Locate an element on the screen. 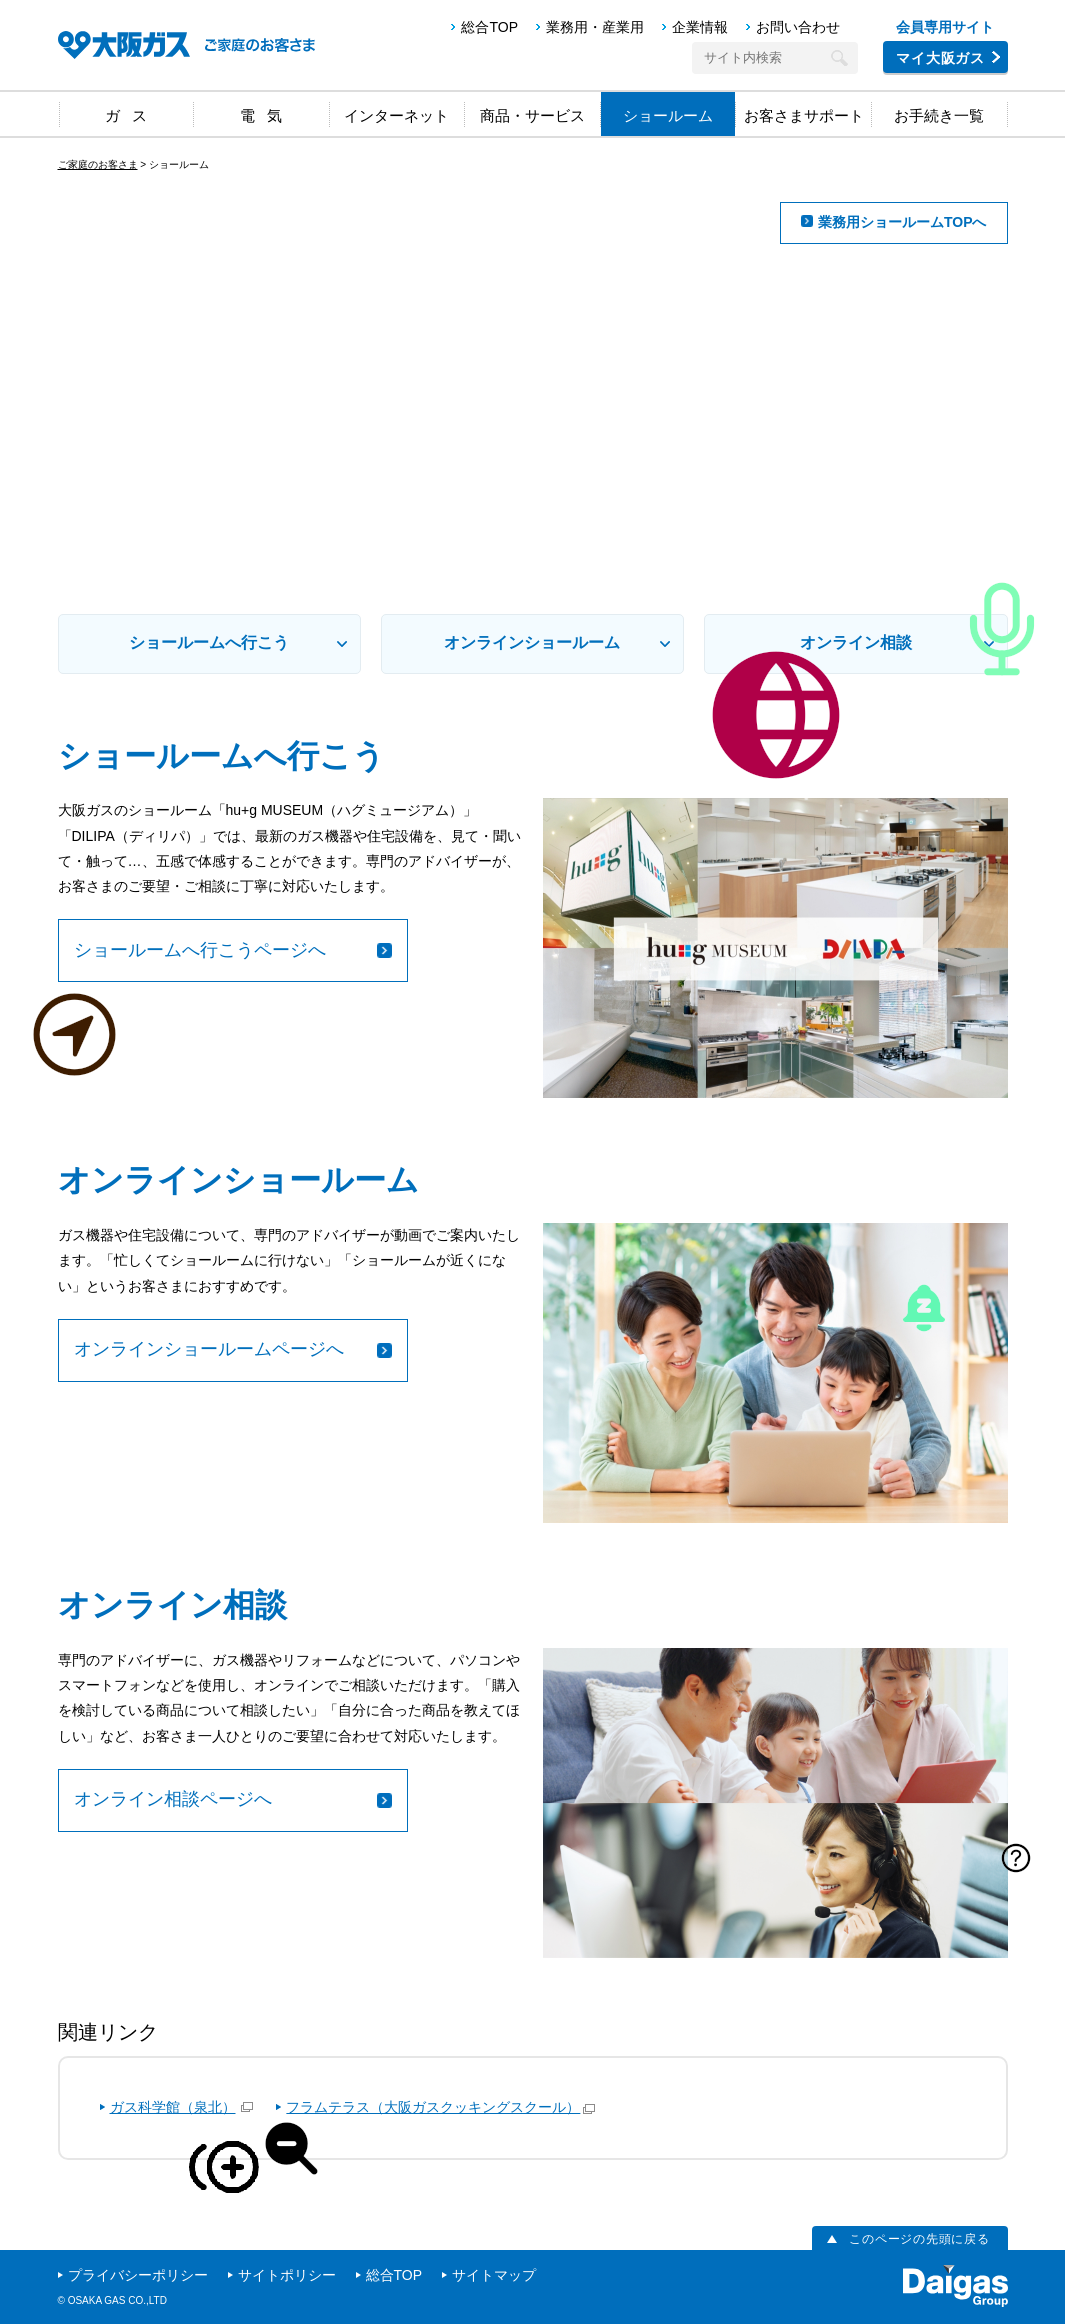 The width and height of the screenshot is (1065, 2324). tap to navigate to this location is located at coordinates (74, 1034).